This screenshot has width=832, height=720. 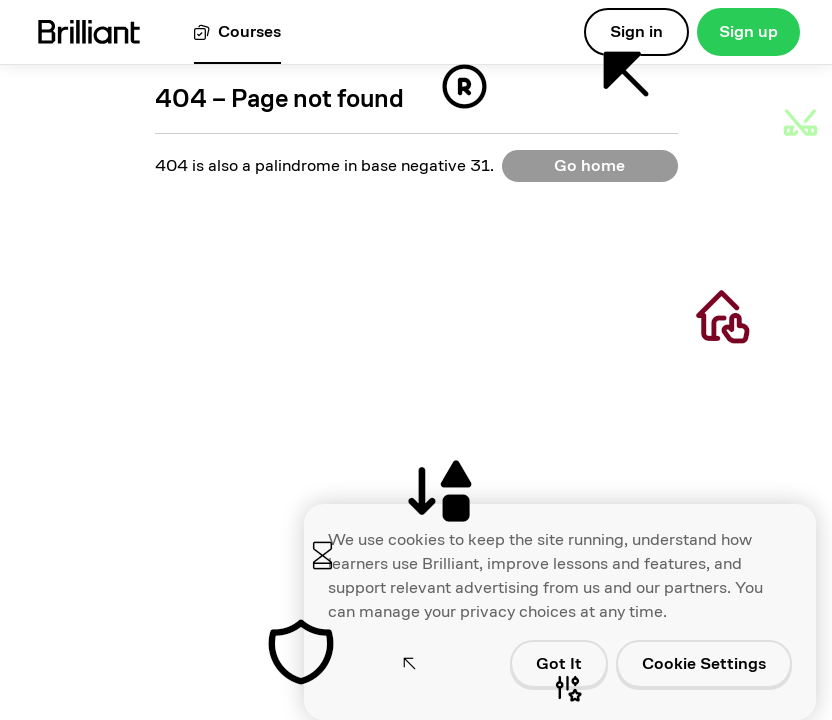 I want to click on view hockey scores or stats, so click(x=800, y=122).